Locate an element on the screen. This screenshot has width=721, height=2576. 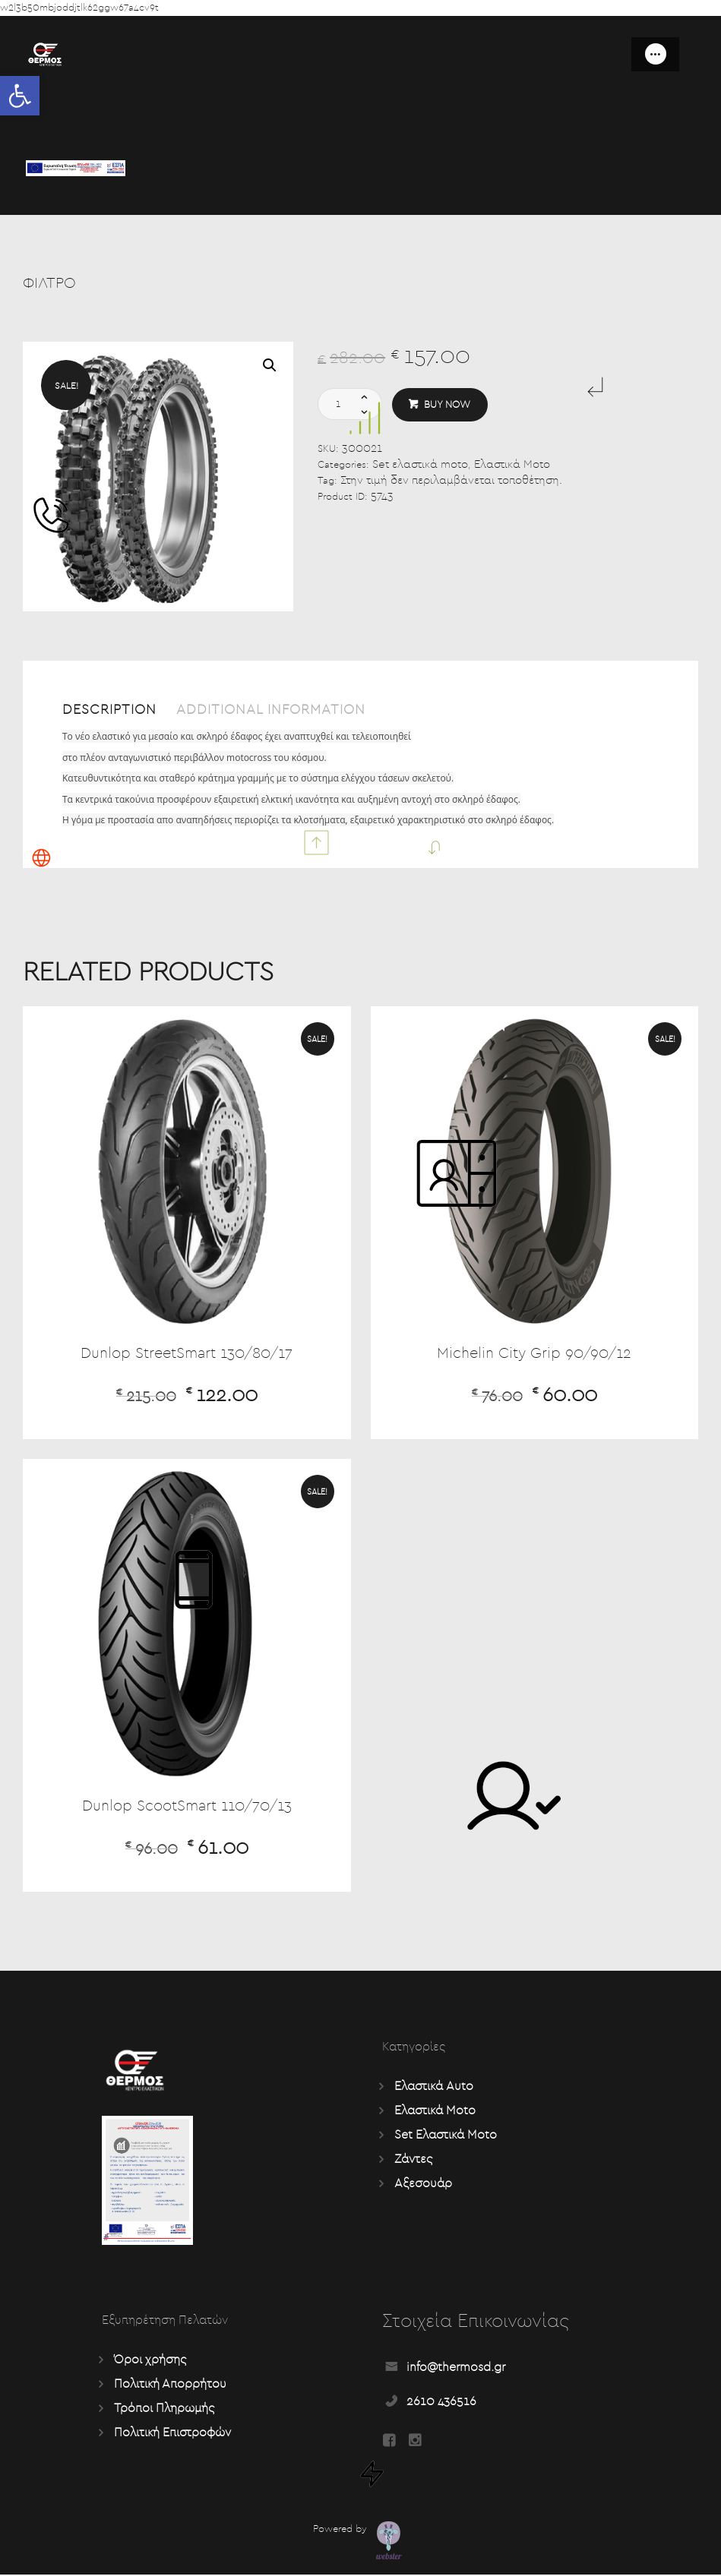
verify or confirm user identity is located at coordinates (511, 1798).